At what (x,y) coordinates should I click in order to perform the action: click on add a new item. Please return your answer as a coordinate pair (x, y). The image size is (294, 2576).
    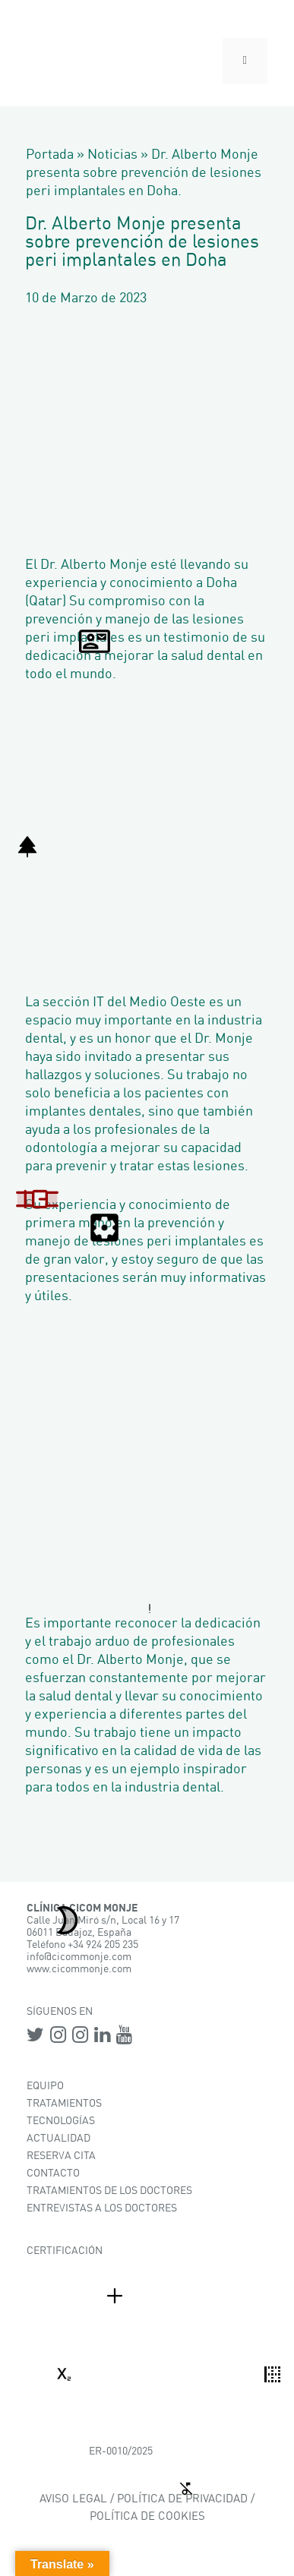
    Looking at the image, I should click on (115, 2296).